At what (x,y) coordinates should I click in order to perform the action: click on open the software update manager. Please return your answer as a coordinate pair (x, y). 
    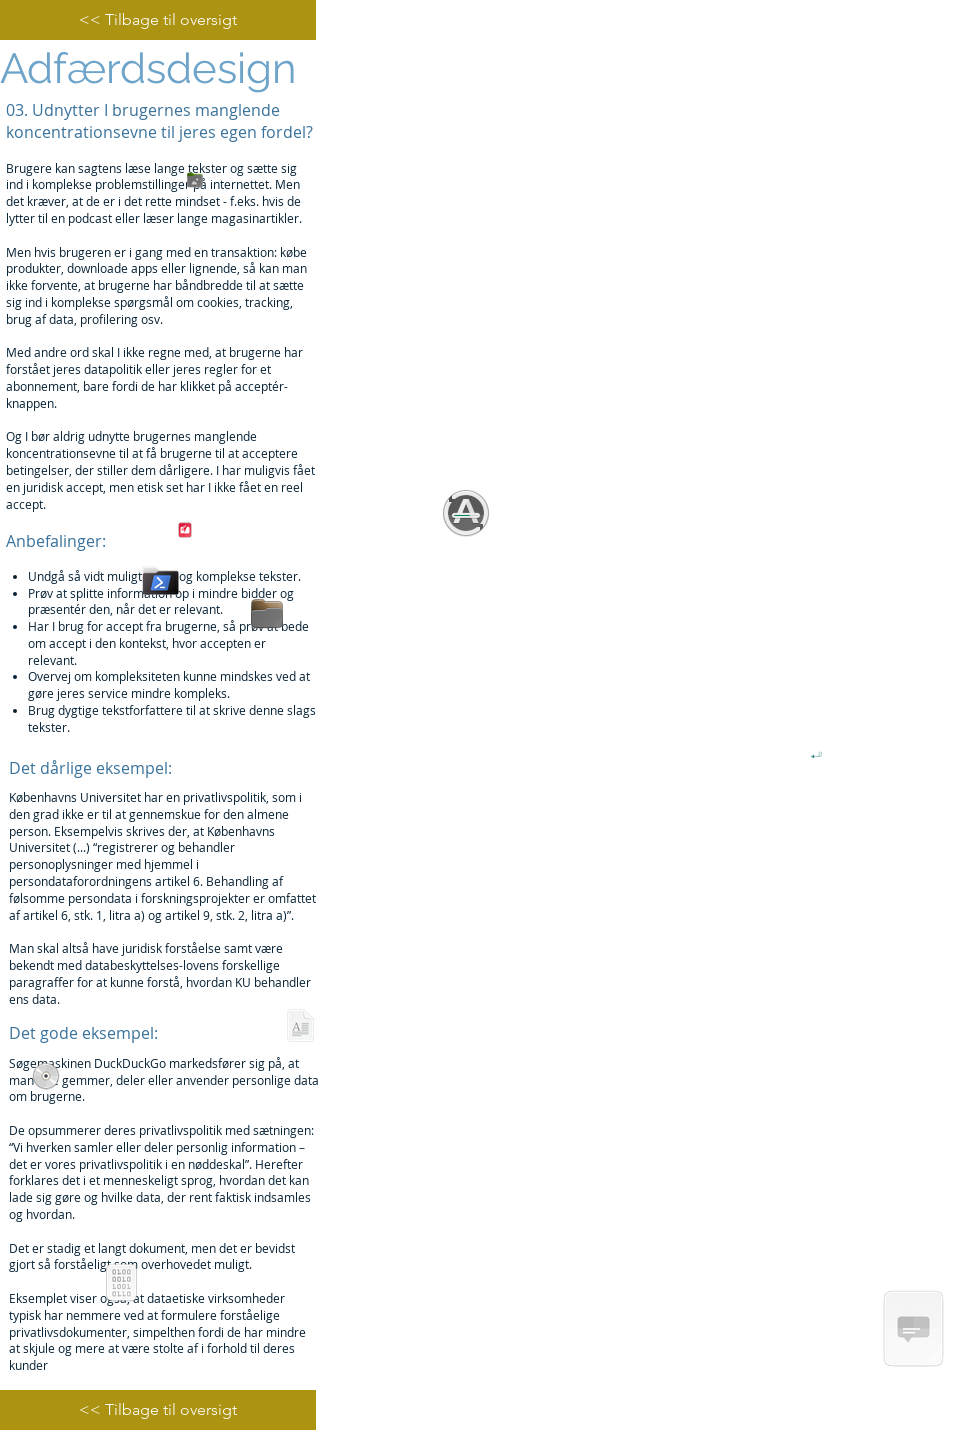
    Looking at the image, I should click on (466, 513).